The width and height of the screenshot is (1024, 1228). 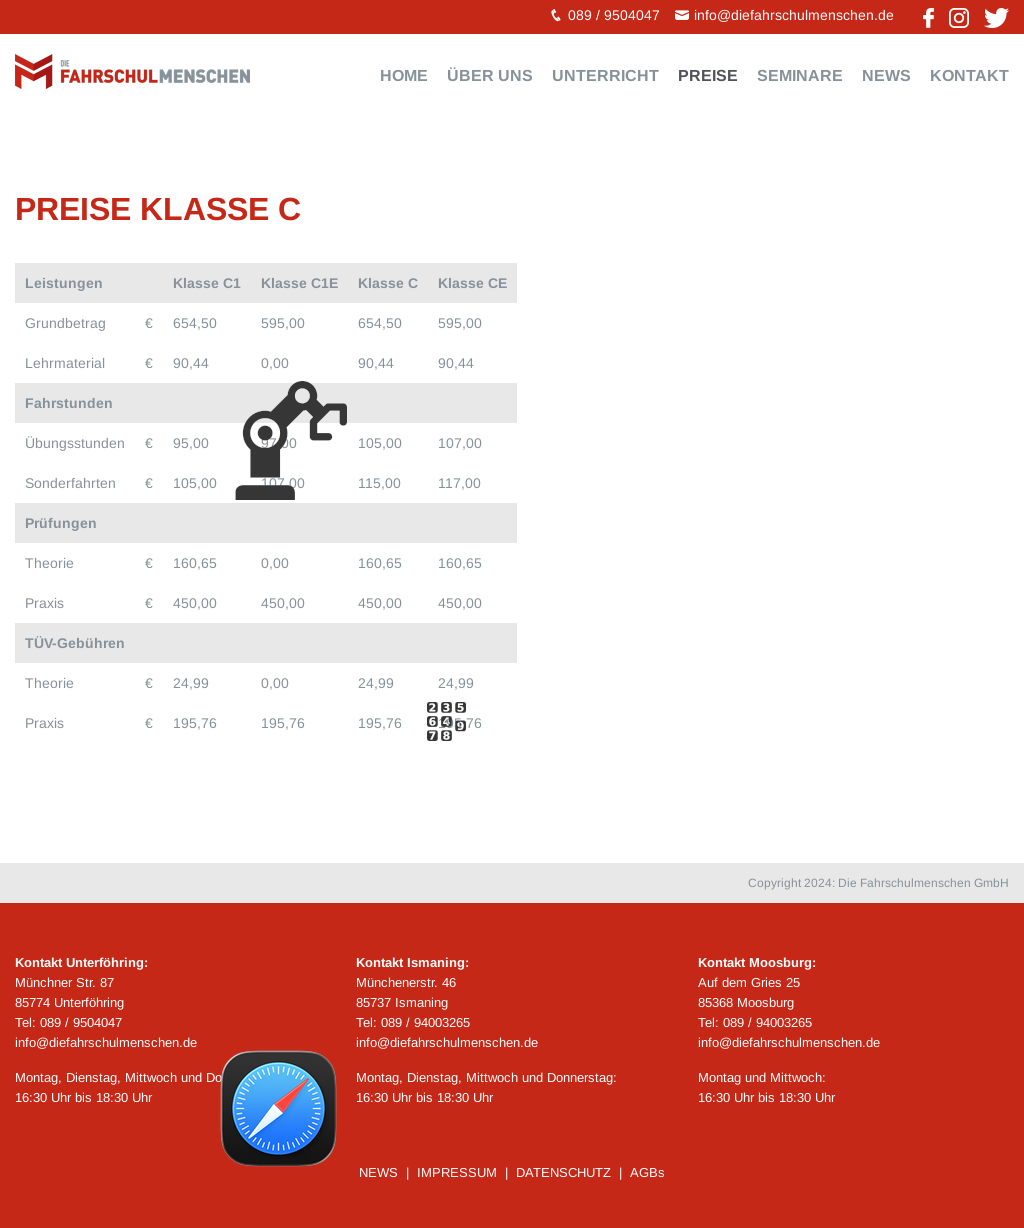 What do you see at coordinates (278, 1108) in the screenshot?
I see `open Safari web browser` at bounding box center [278, 1108].